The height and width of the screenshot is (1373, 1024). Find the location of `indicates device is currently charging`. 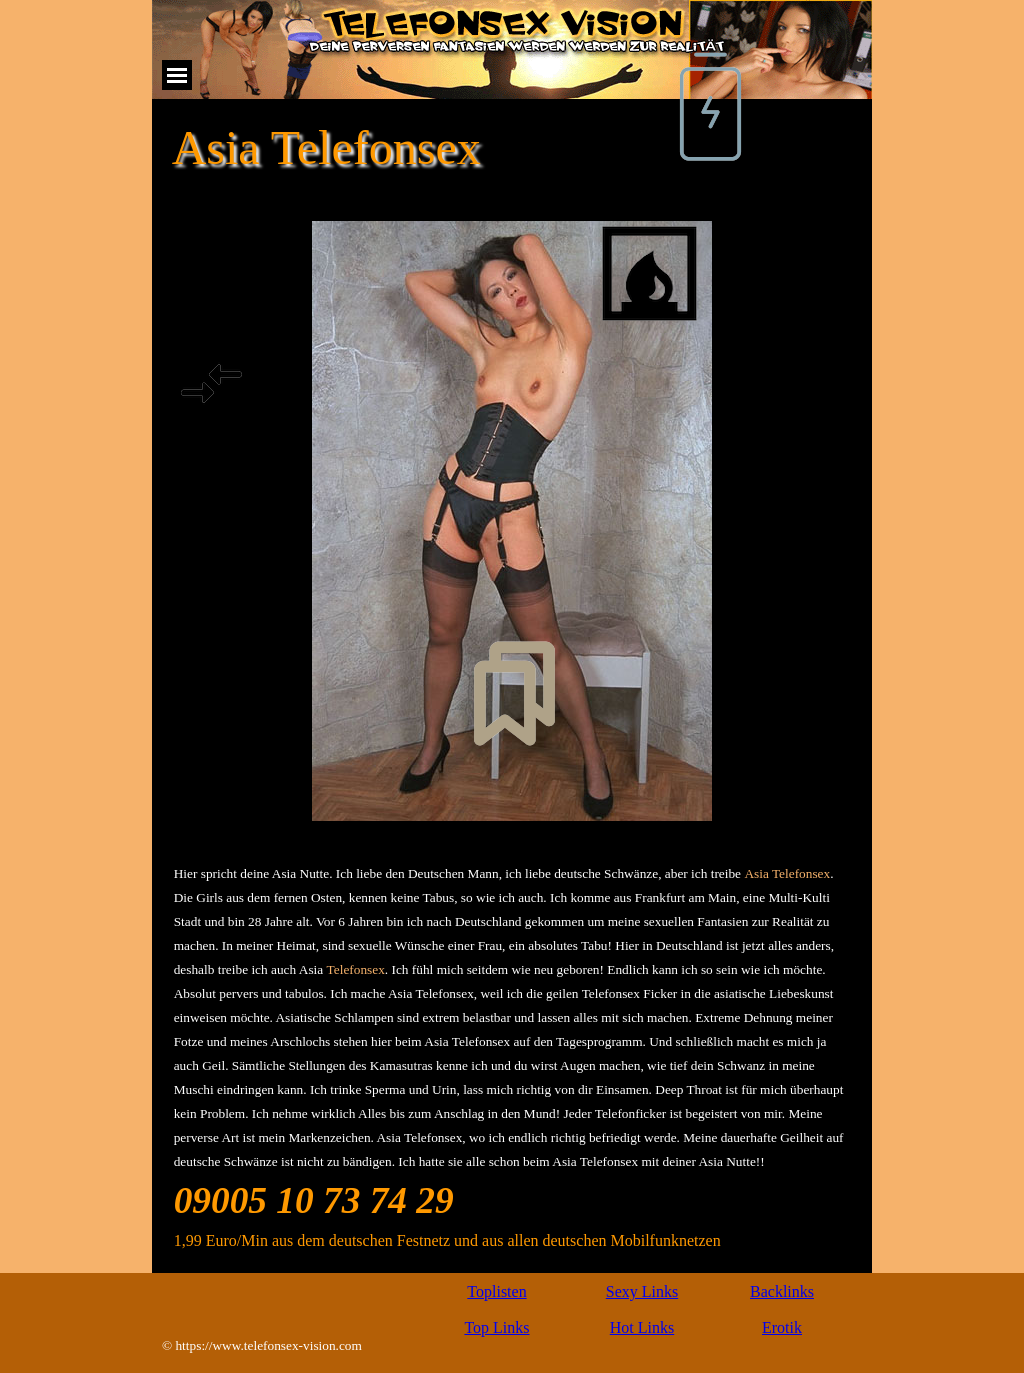

indicates device is currently charging is located at coordinates (710, 108).